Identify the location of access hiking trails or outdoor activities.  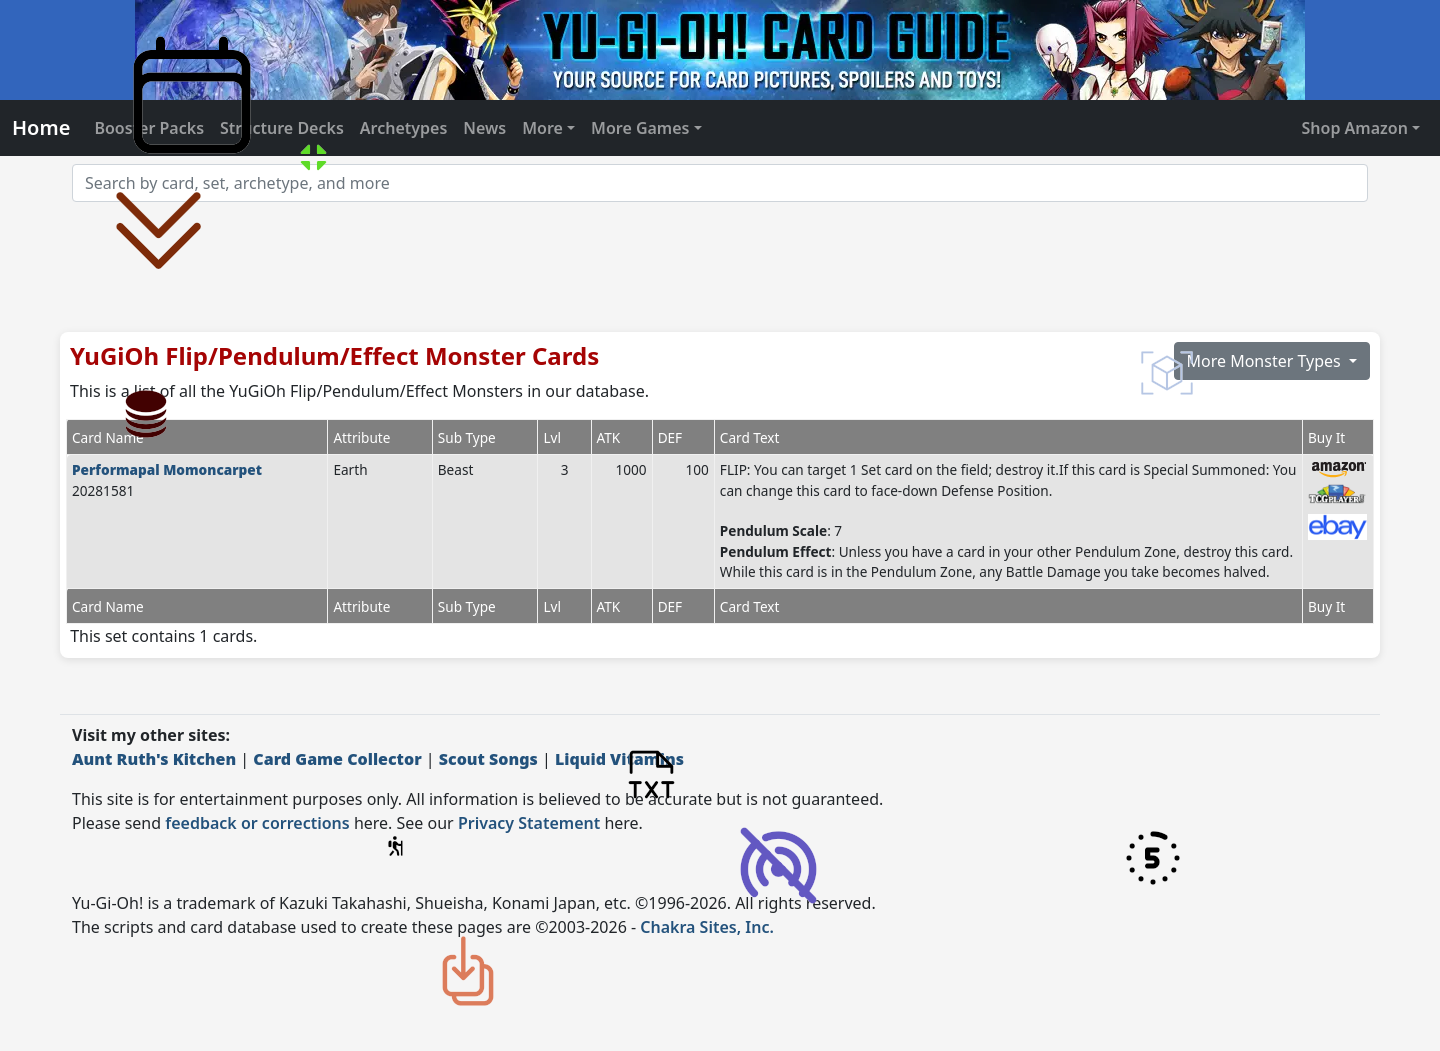
(396, 846).